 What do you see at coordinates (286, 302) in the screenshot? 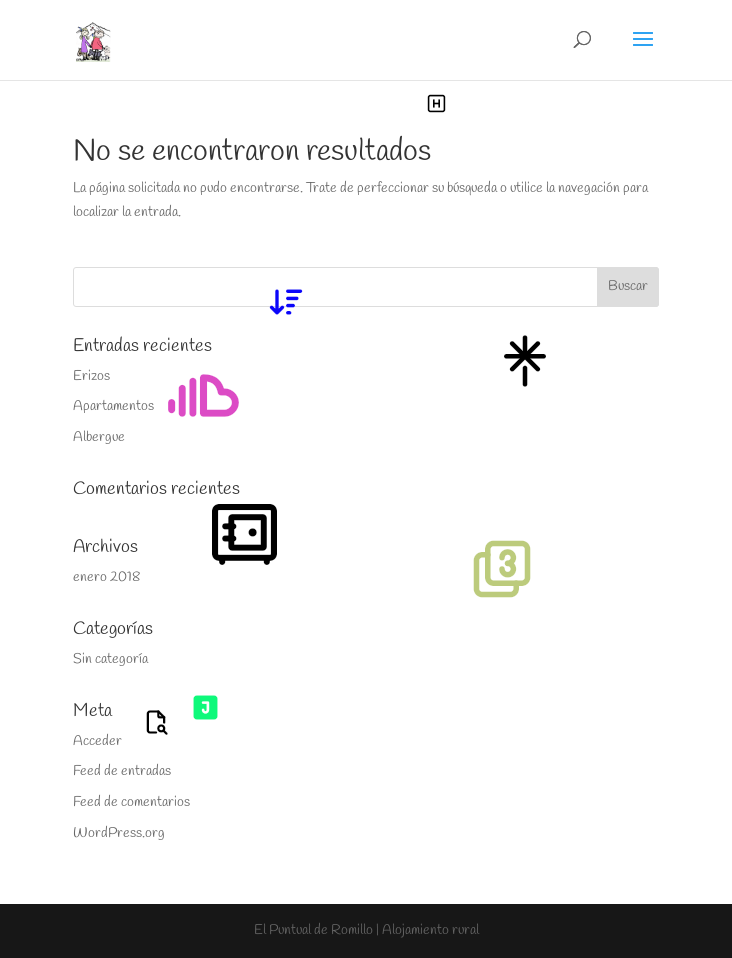
I see `sort items from largest to smallest` at bounding box center [286, 302].